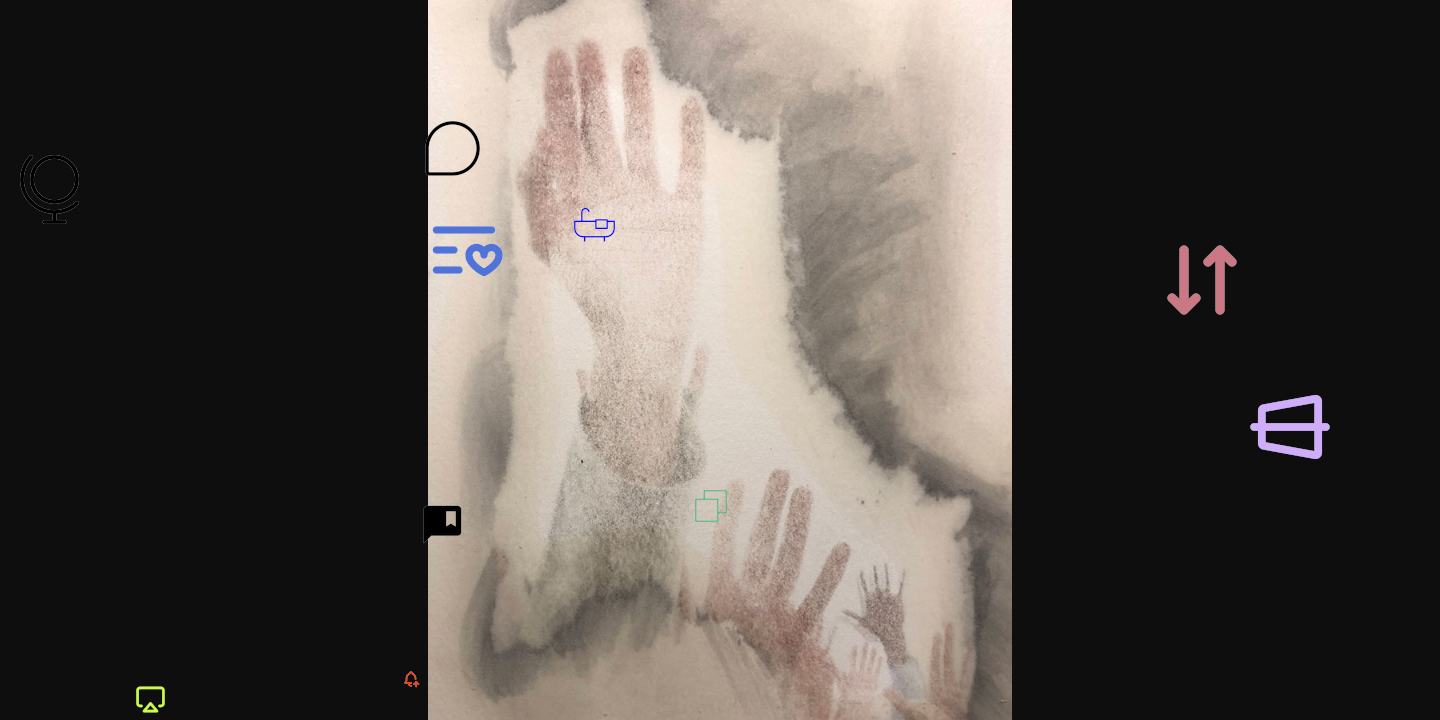 The height and width of the screenshot is (720, 1440). Describe the element at coordinates (464, 250) in the screenshot. I see `view your favorites list` at that location.